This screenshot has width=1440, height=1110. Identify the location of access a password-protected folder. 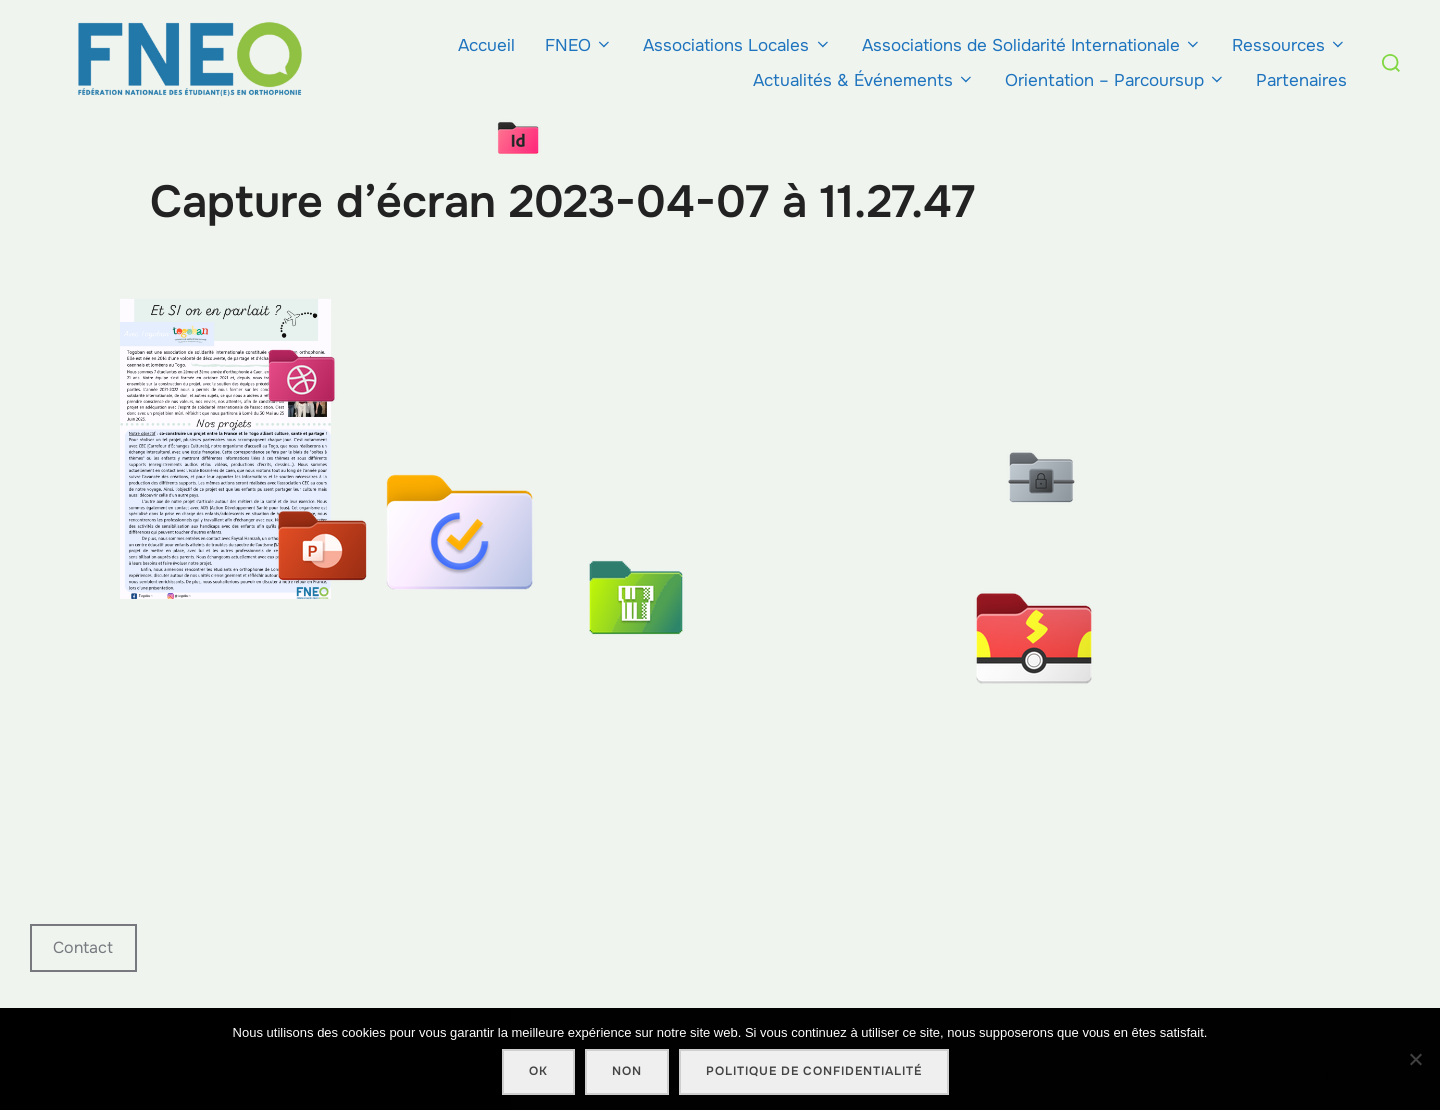
(1041, 479).